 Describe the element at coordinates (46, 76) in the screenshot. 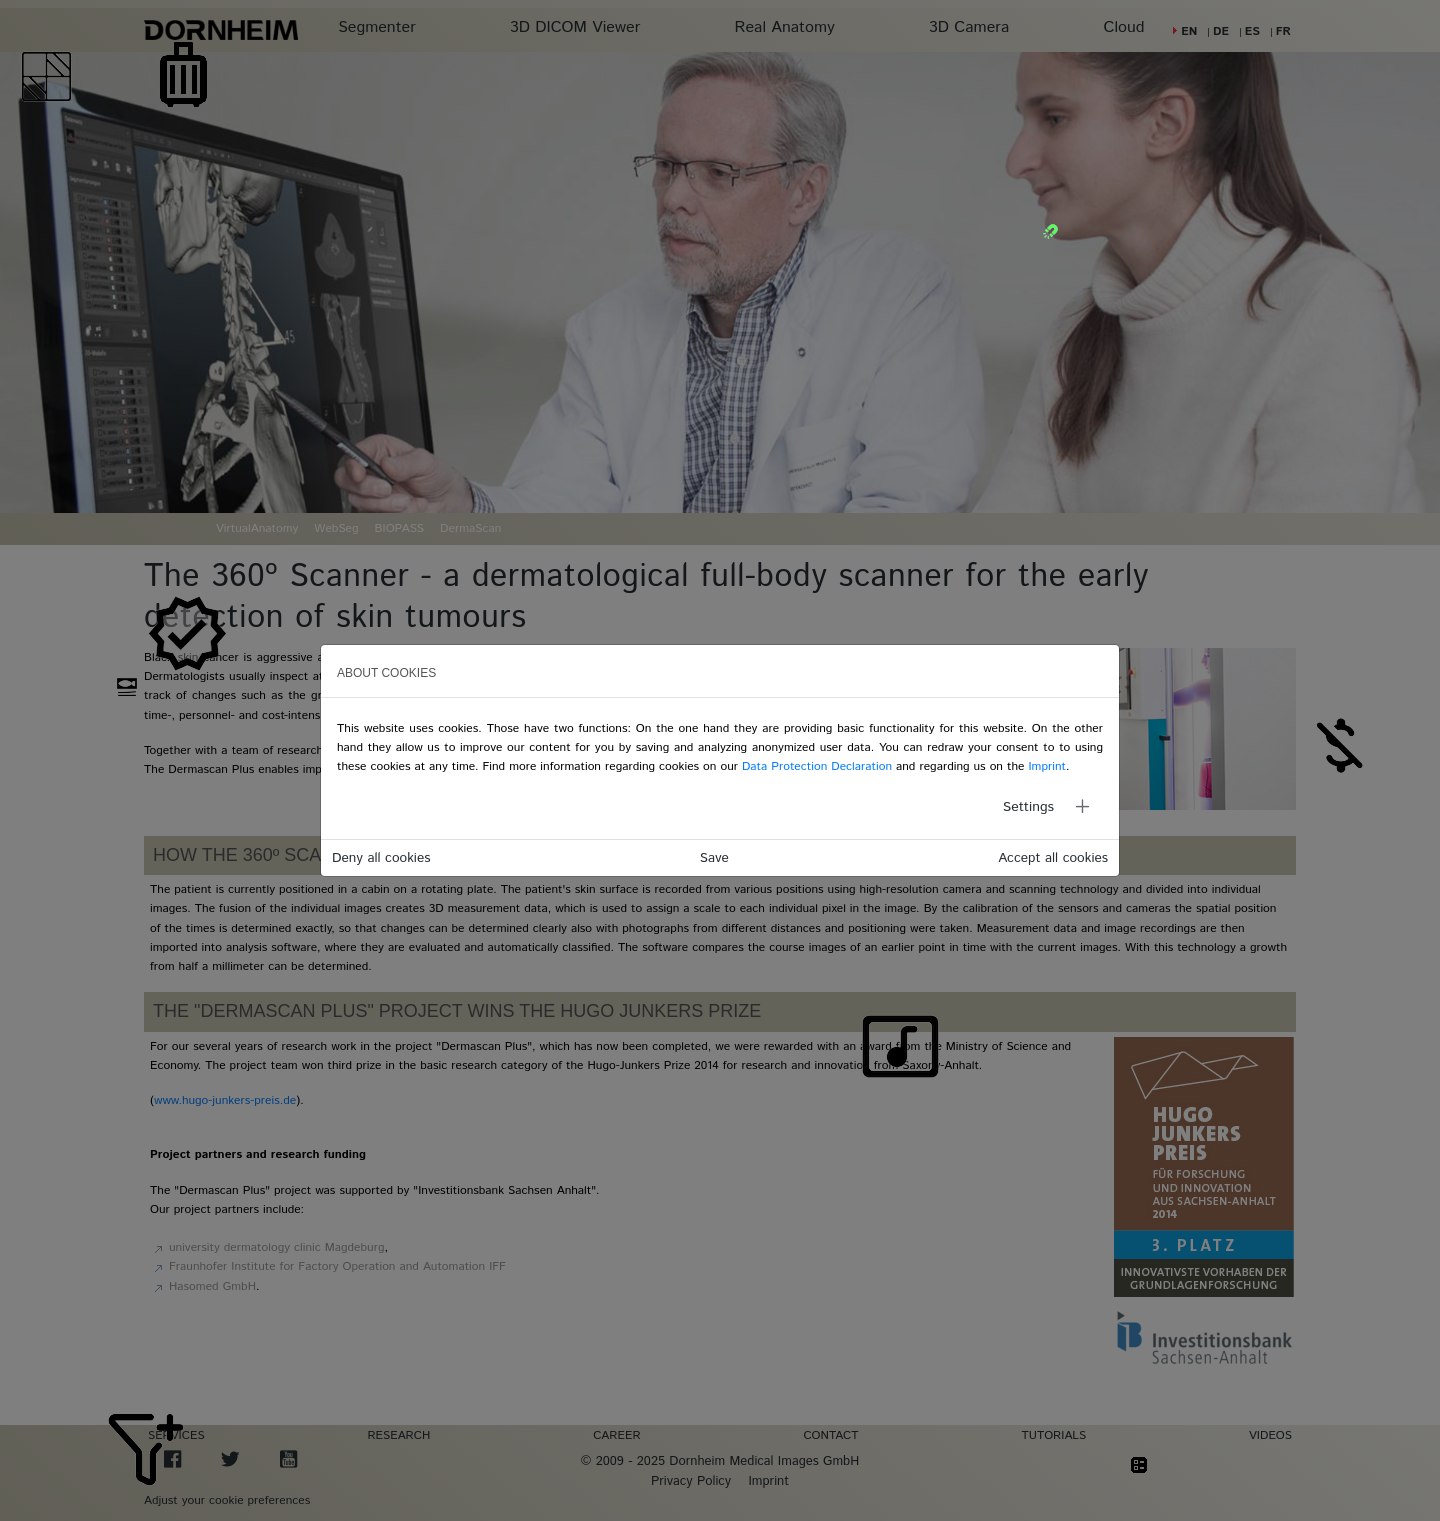

I see `toggle transparency grid view` at that location.